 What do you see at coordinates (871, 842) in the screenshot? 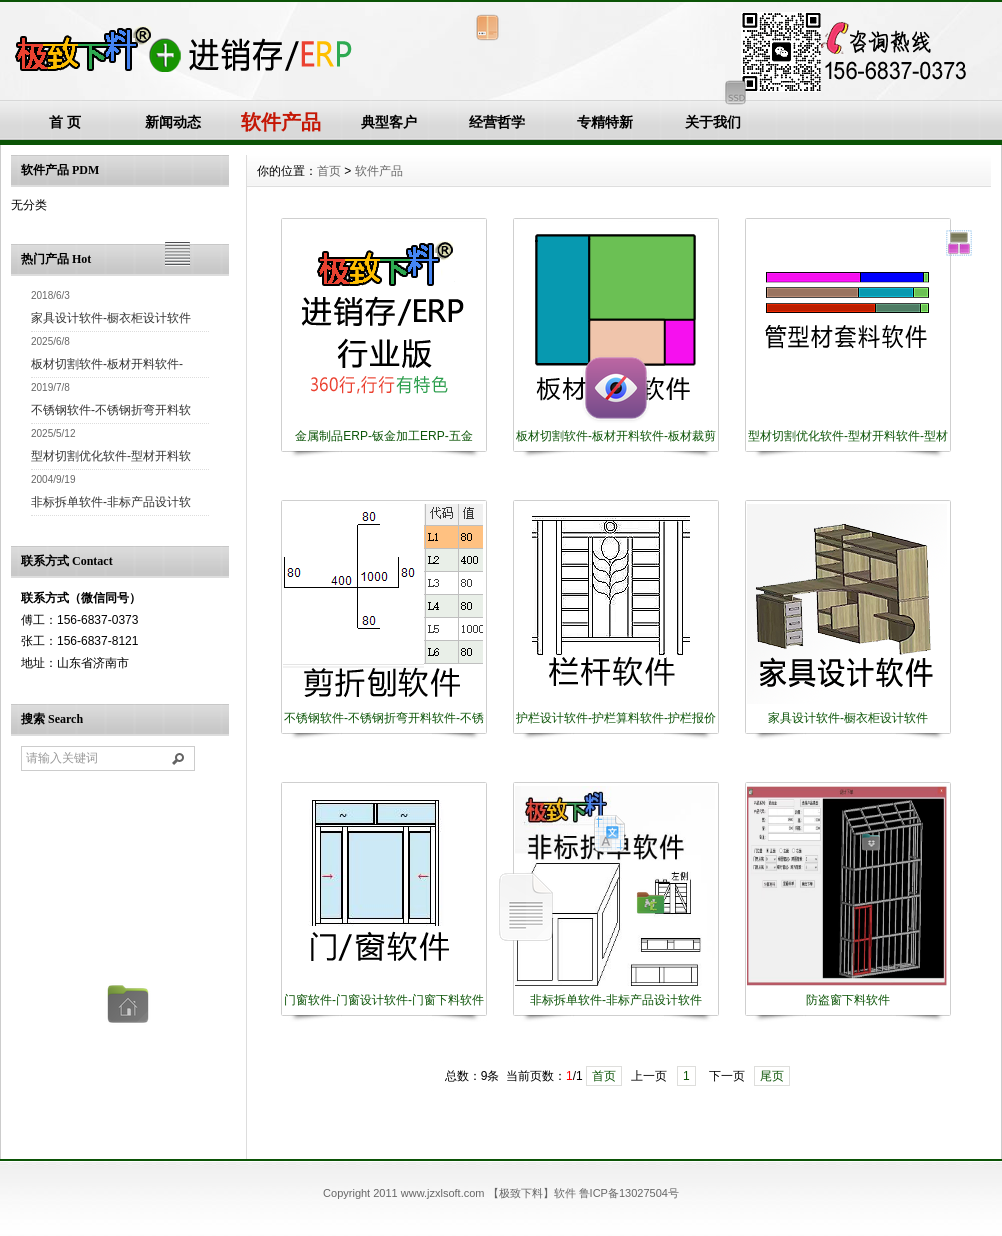
I see `open your Dropbox synced folder` at bounding box center [871, 842].